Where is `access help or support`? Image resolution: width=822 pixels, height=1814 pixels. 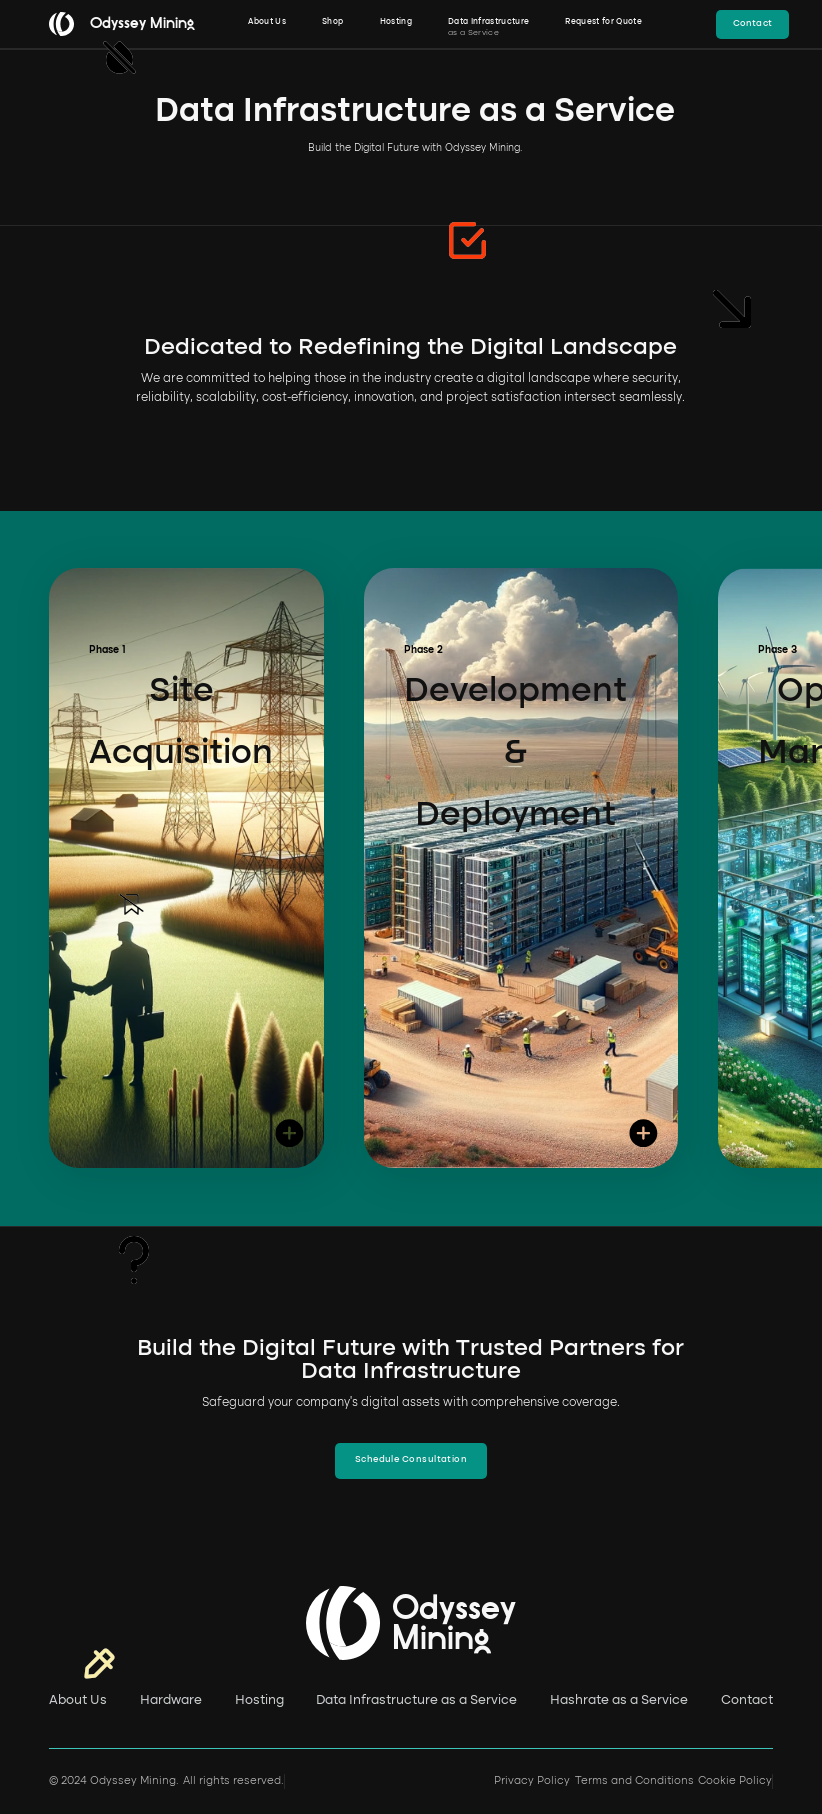
access help or support is located at coordinates (134, 1260).